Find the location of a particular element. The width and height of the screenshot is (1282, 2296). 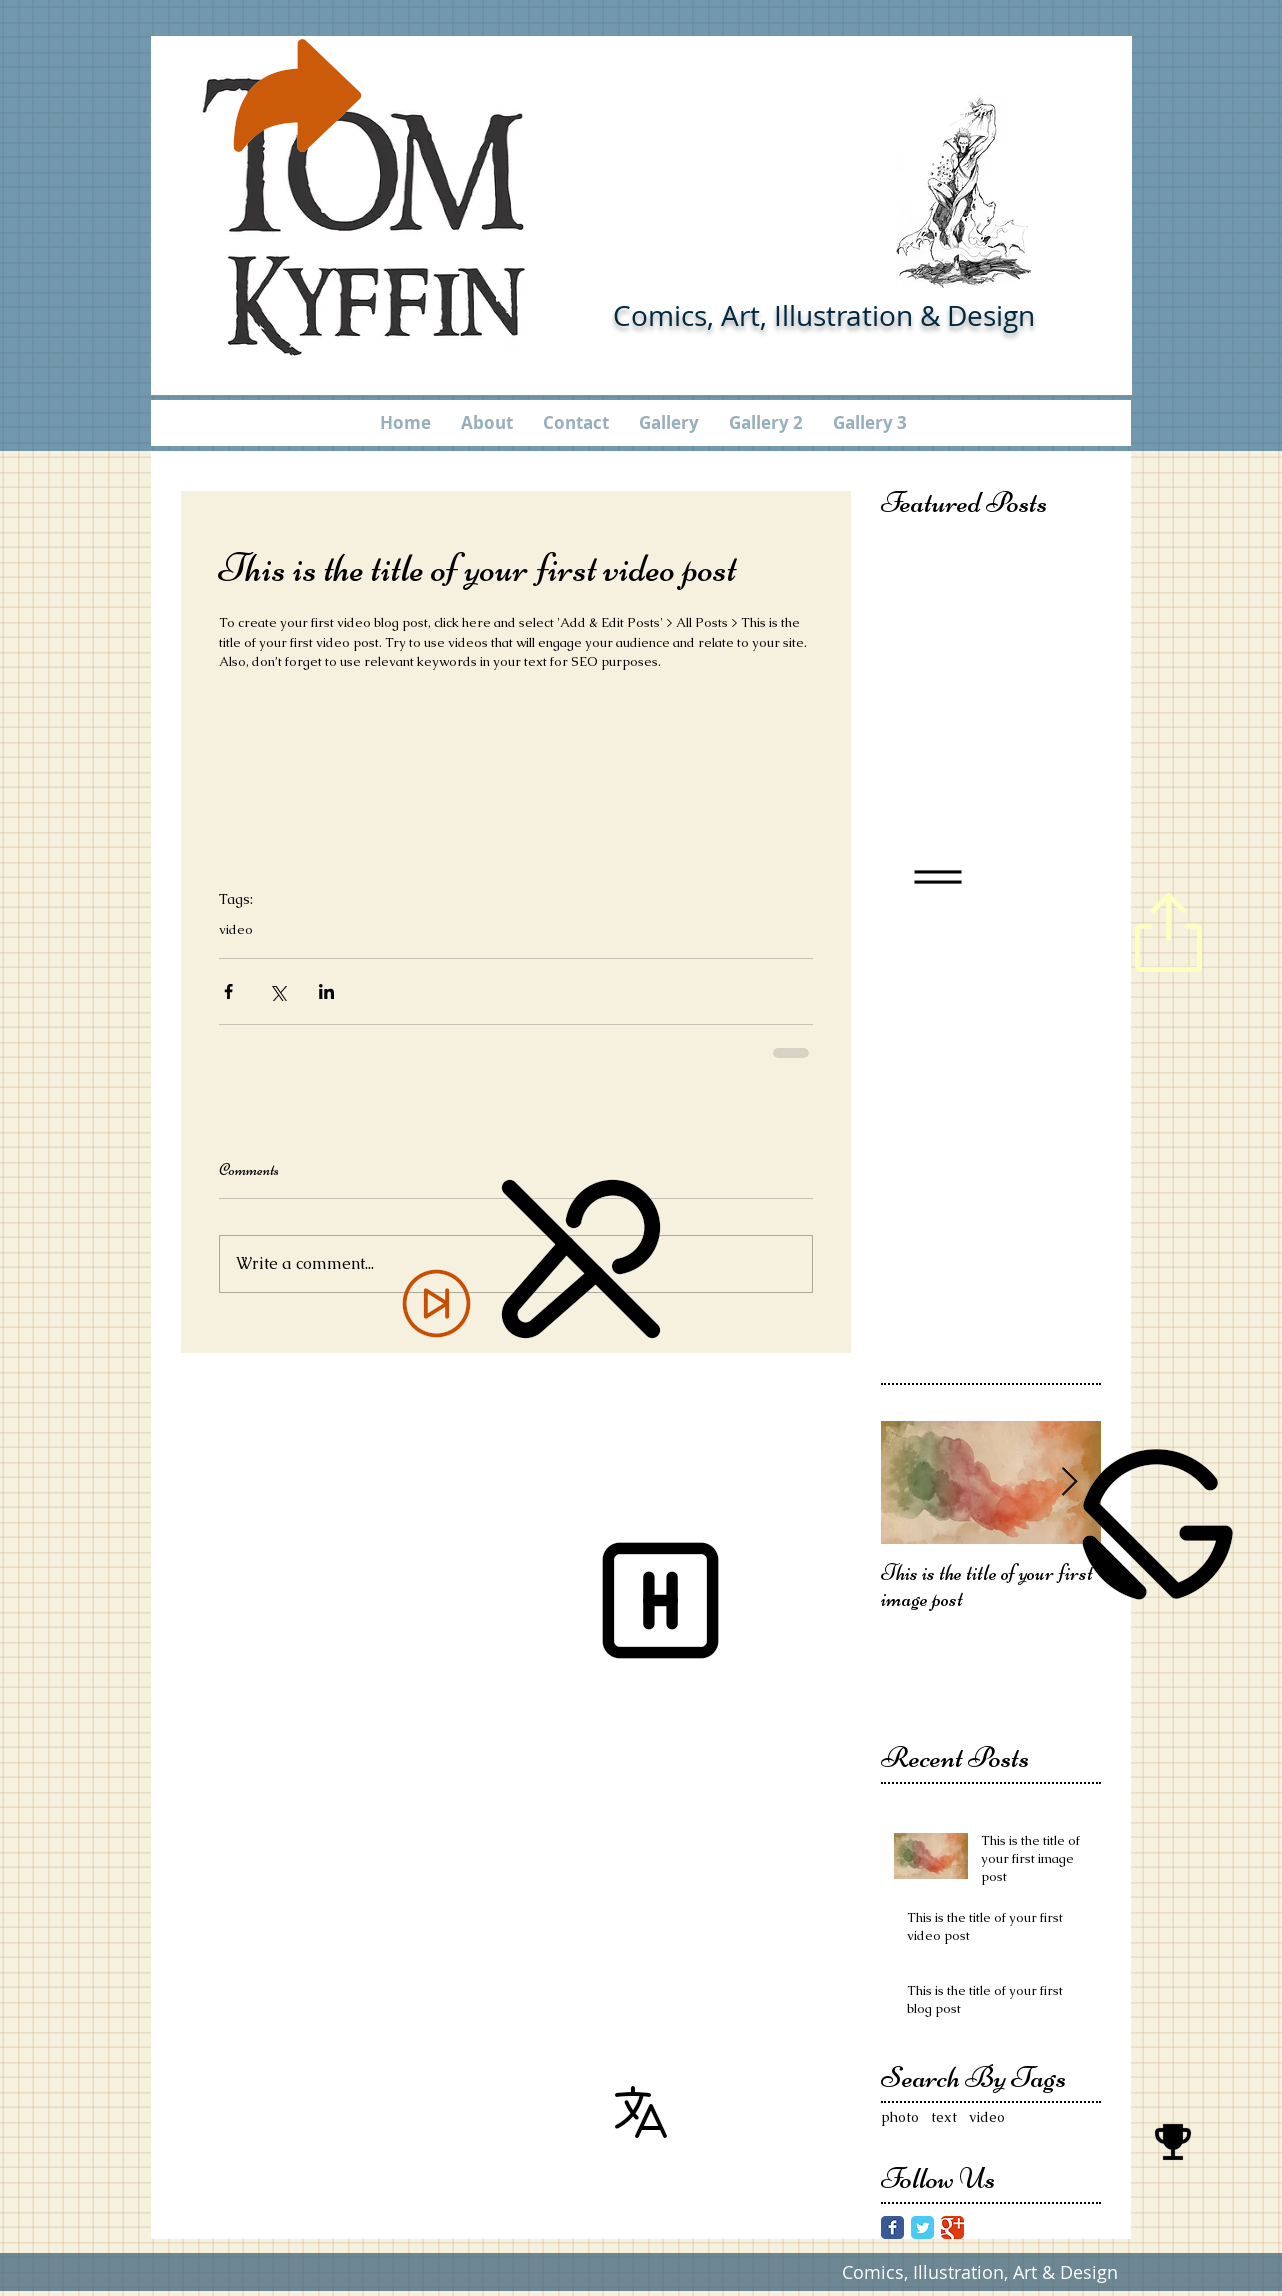

Gatsby framework logo is located at coordinates (1156, 1525).